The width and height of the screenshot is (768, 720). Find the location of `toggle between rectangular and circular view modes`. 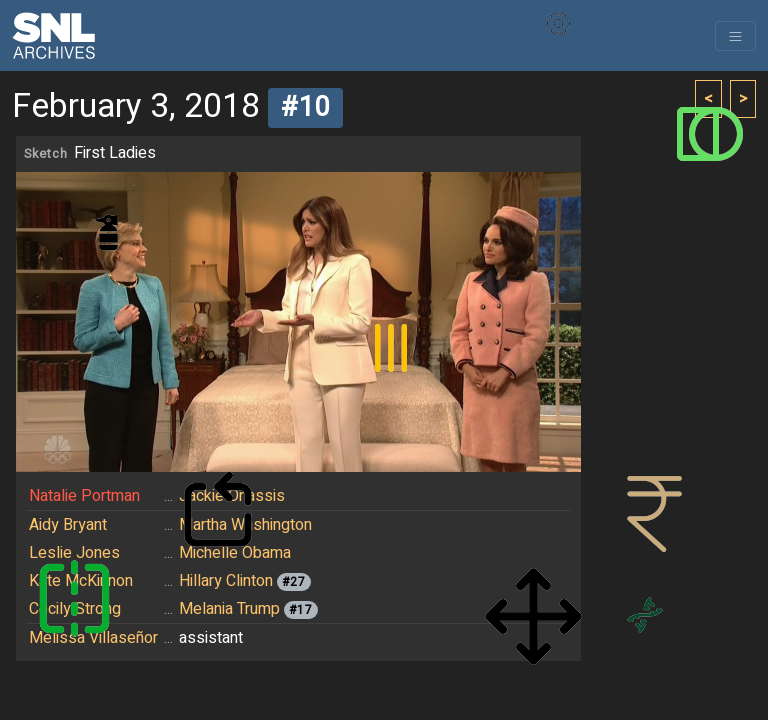

toggle between rectangular and circular view modes is located at coordinates (710, 134).